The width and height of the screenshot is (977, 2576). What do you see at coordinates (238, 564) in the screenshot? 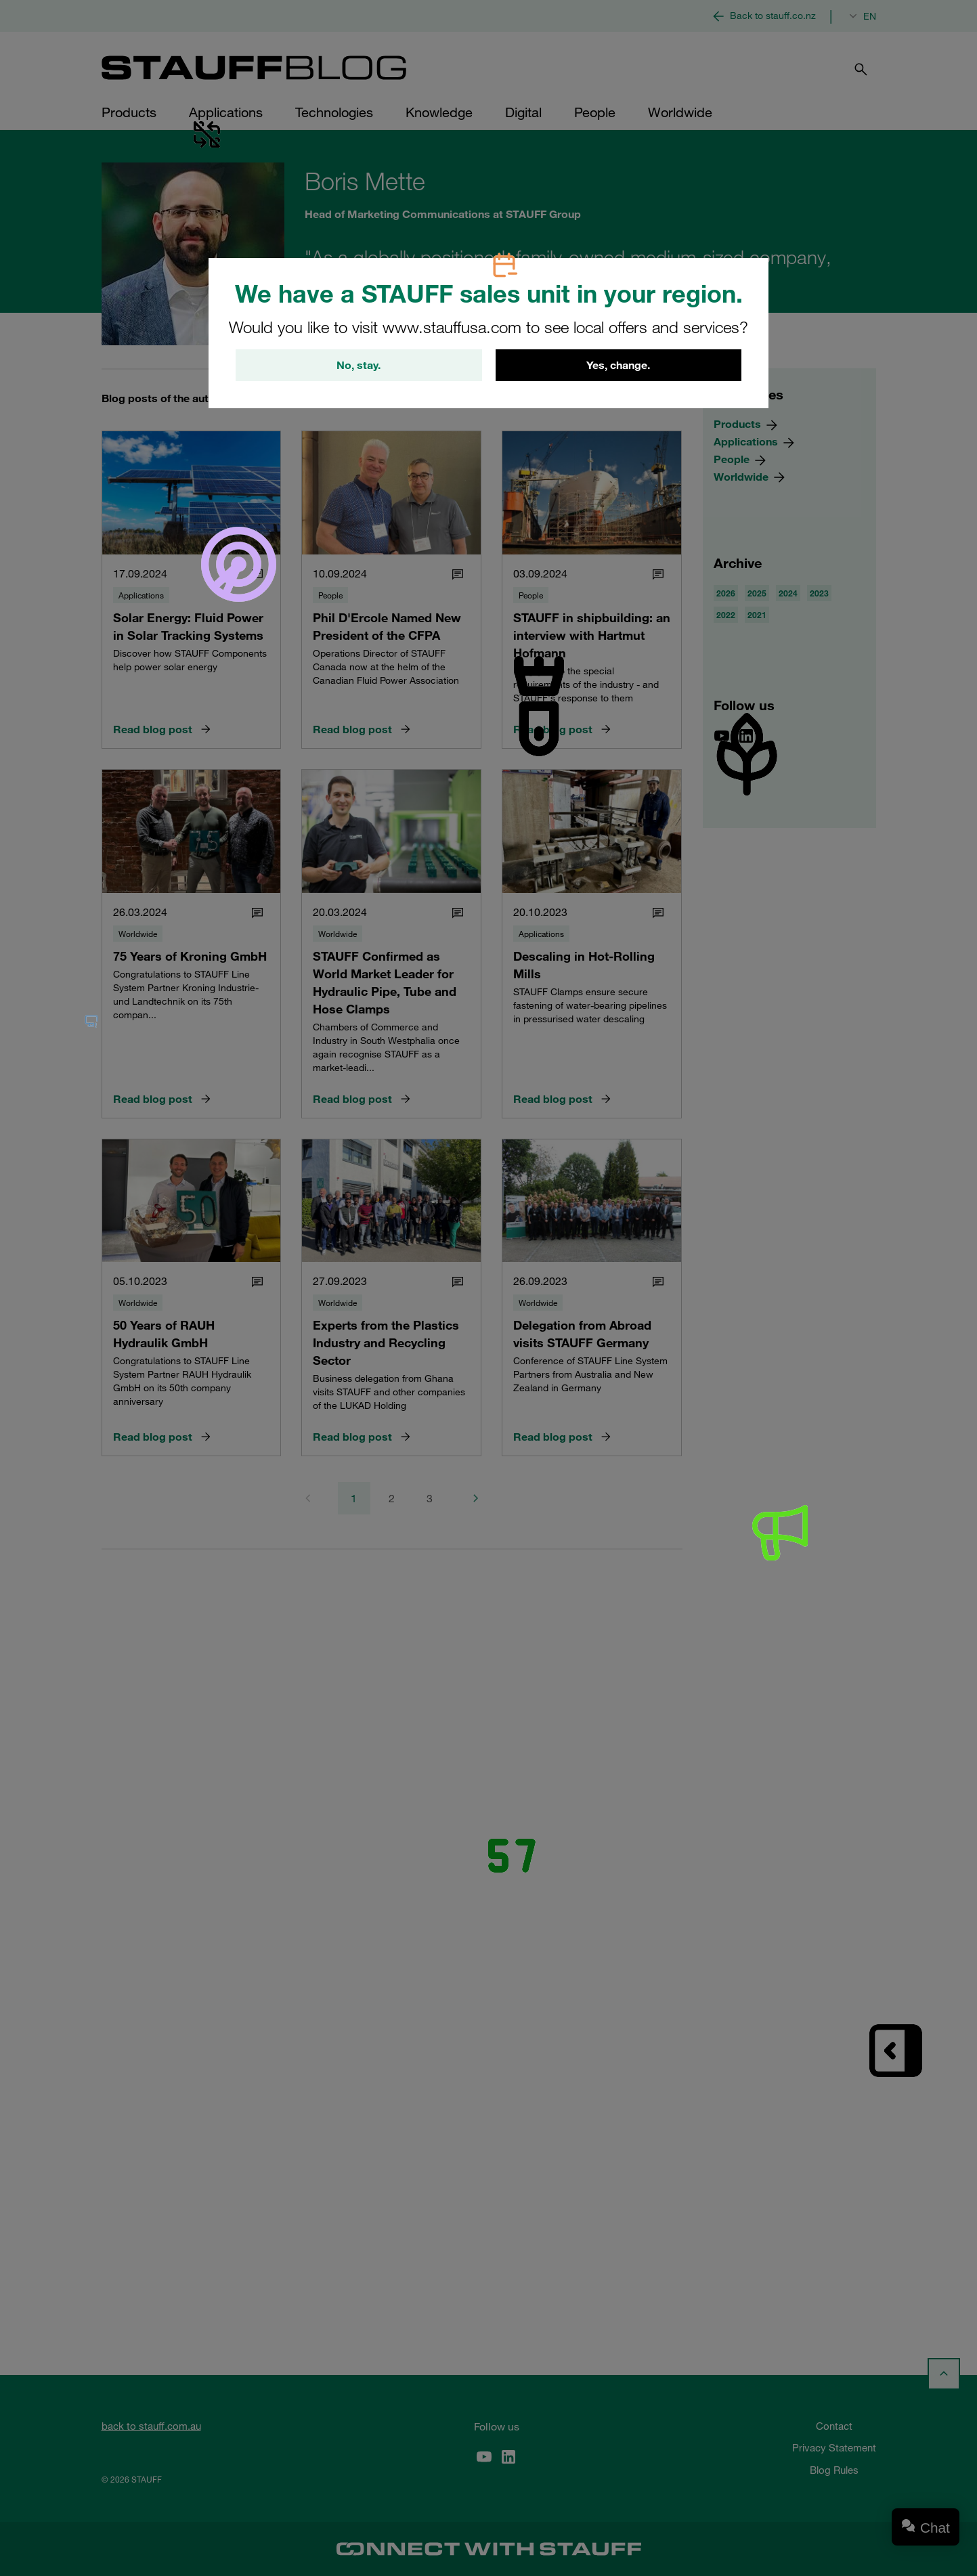
I see `open Flightradar24 app` at bounding box center [238, 564].